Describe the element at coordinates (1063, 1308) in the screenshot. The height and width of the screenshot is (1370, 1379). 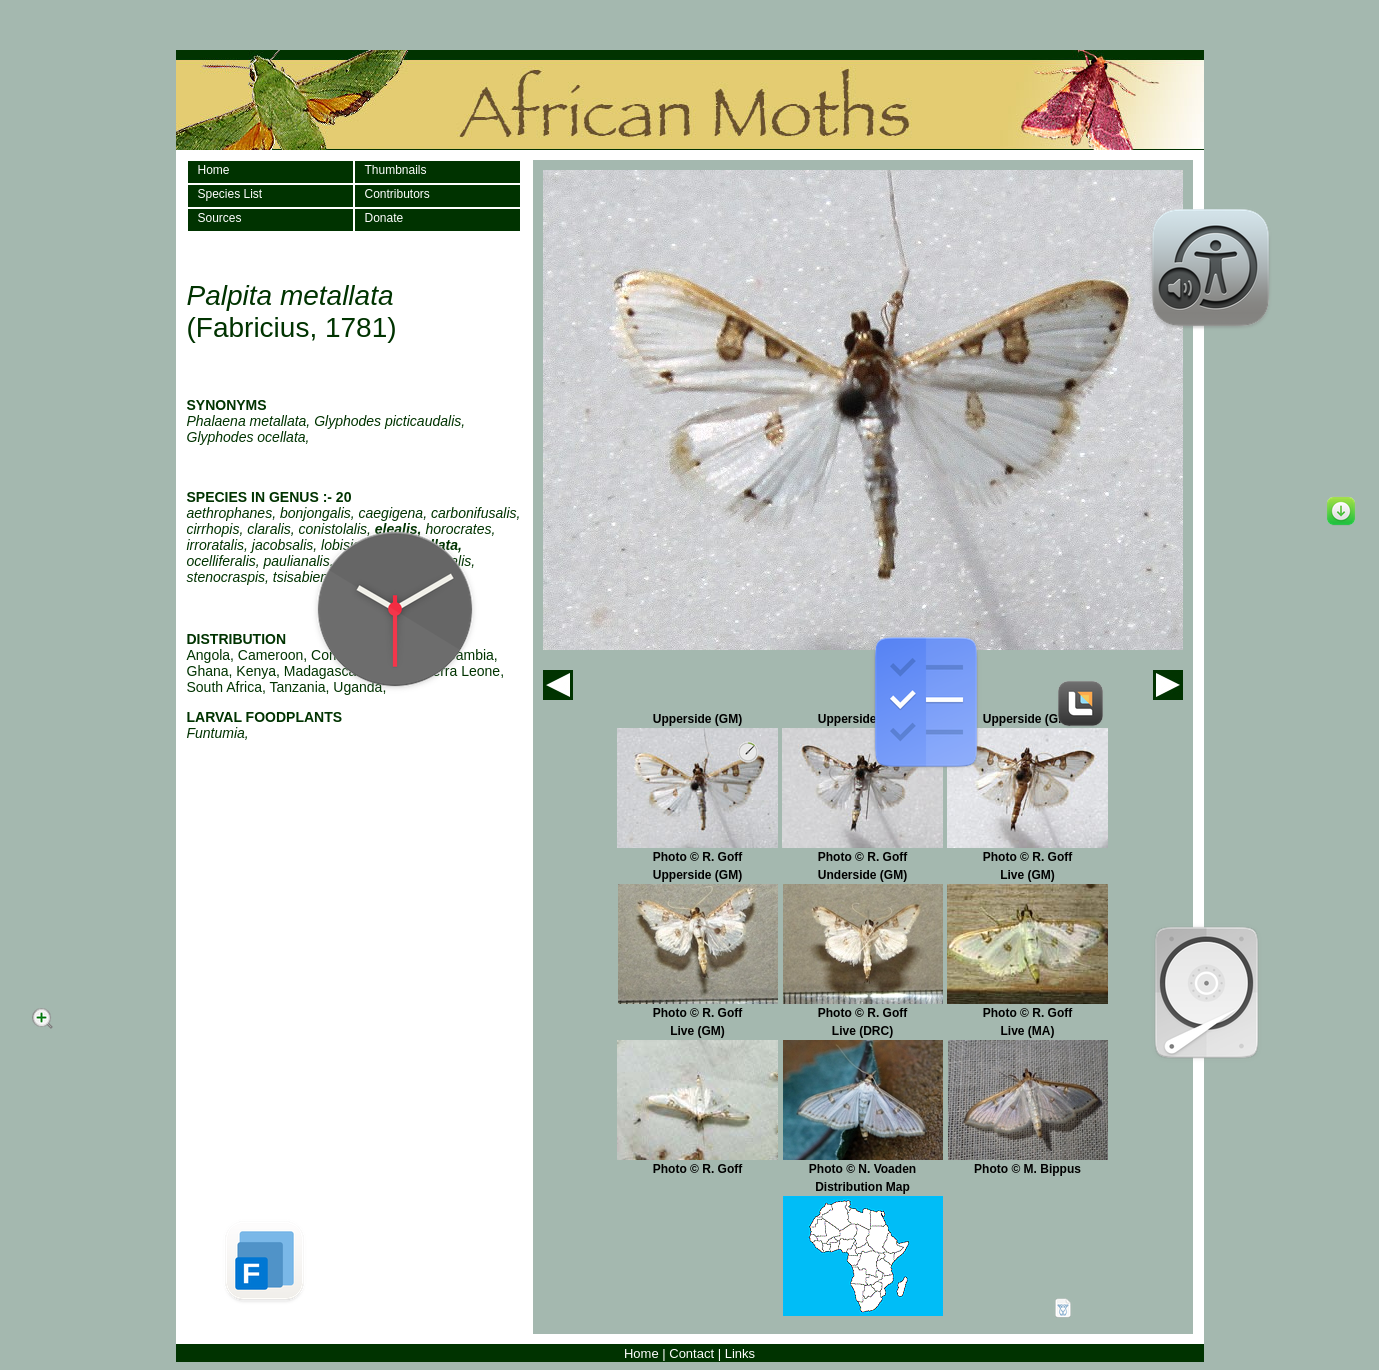
I see `a perl programming language file` at that location.